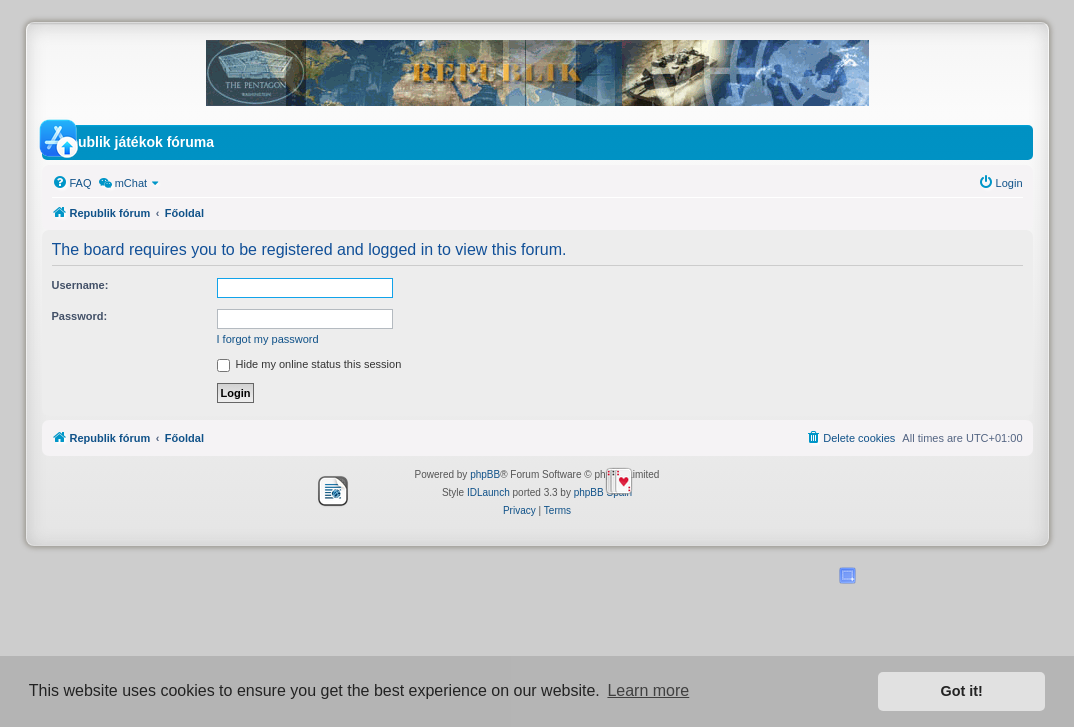 The width and height of the screenshot is (1074, 727). What do you see at coordinates (58, 138) in the screenshot?
I see `check for and install system software updates` at bounding box center [58, 138].